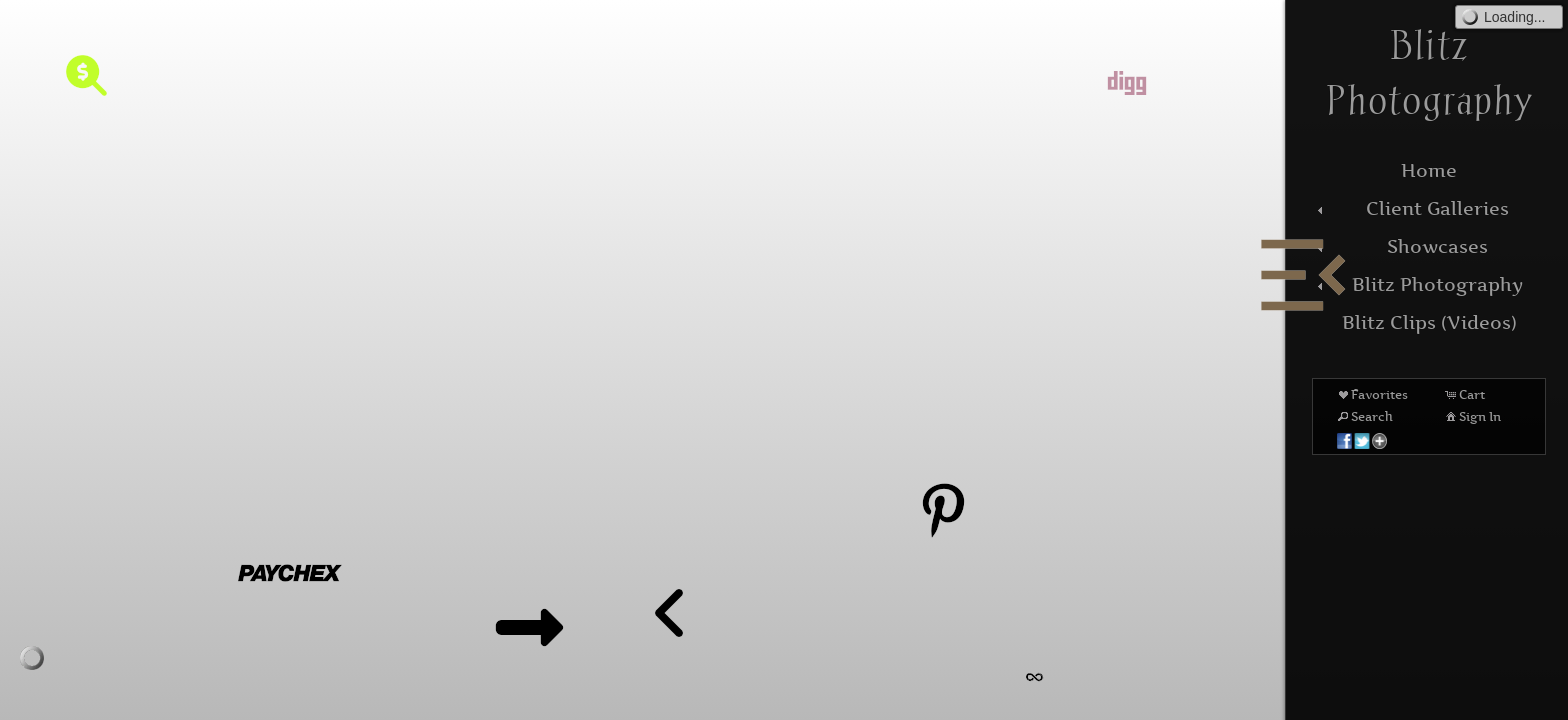 The image size is (1568, 720). Describe the element at coordinates (290, 573) in the screenshot. I see `access Paychex payroll services` at that location.